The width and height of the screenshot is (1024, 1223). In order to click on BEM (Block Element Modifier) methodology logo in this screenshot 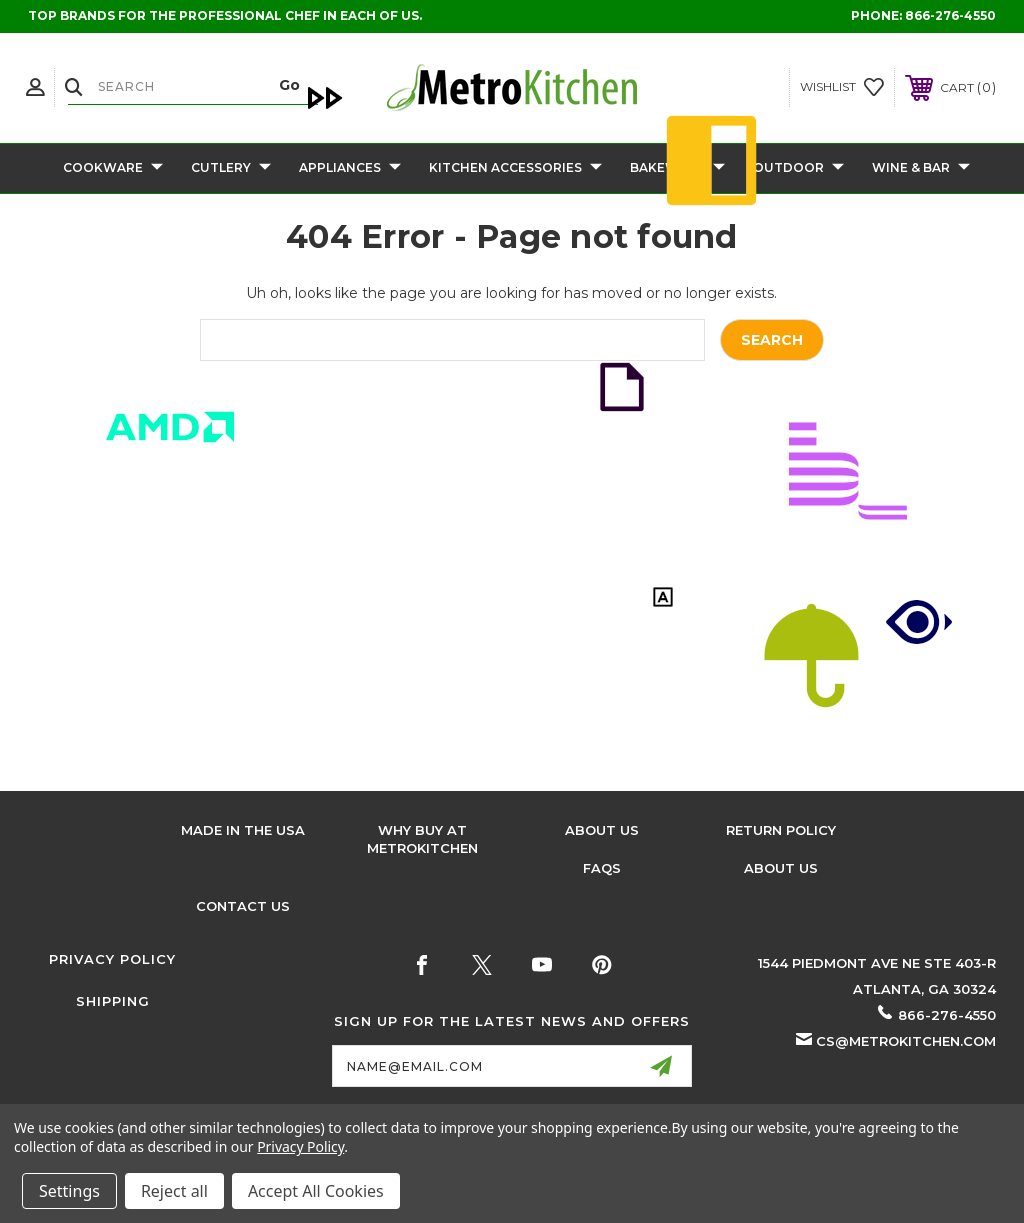, I will do `click(848, 471)`.